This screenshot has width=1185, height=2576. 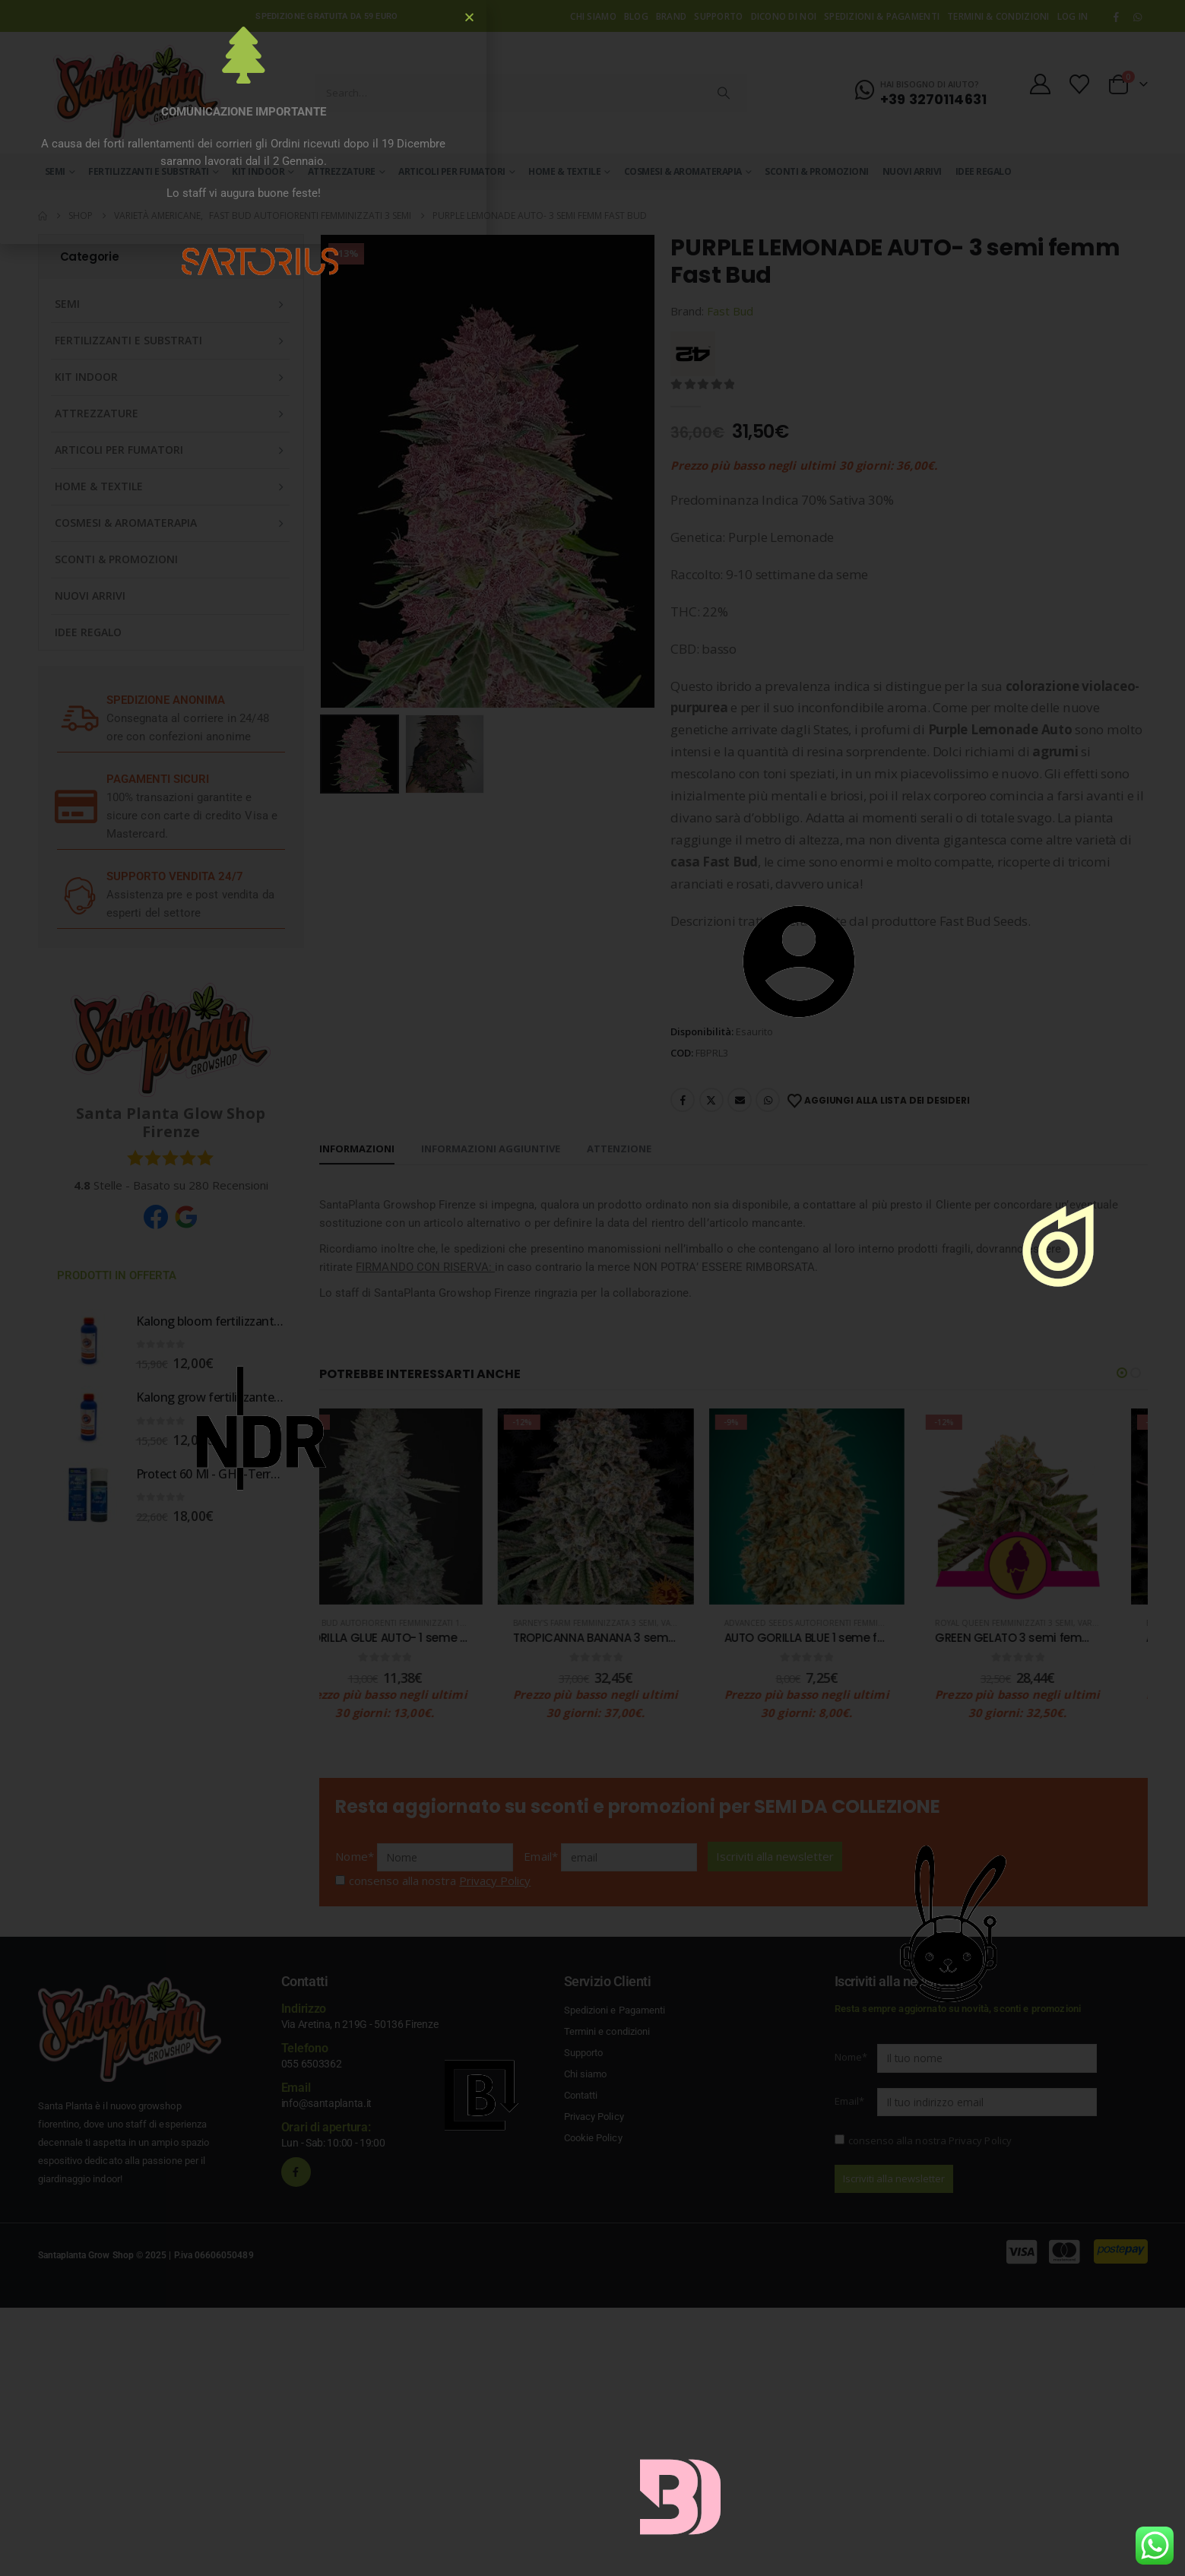 I want to click on Sartorius company logo, so click(x=260, y=261).